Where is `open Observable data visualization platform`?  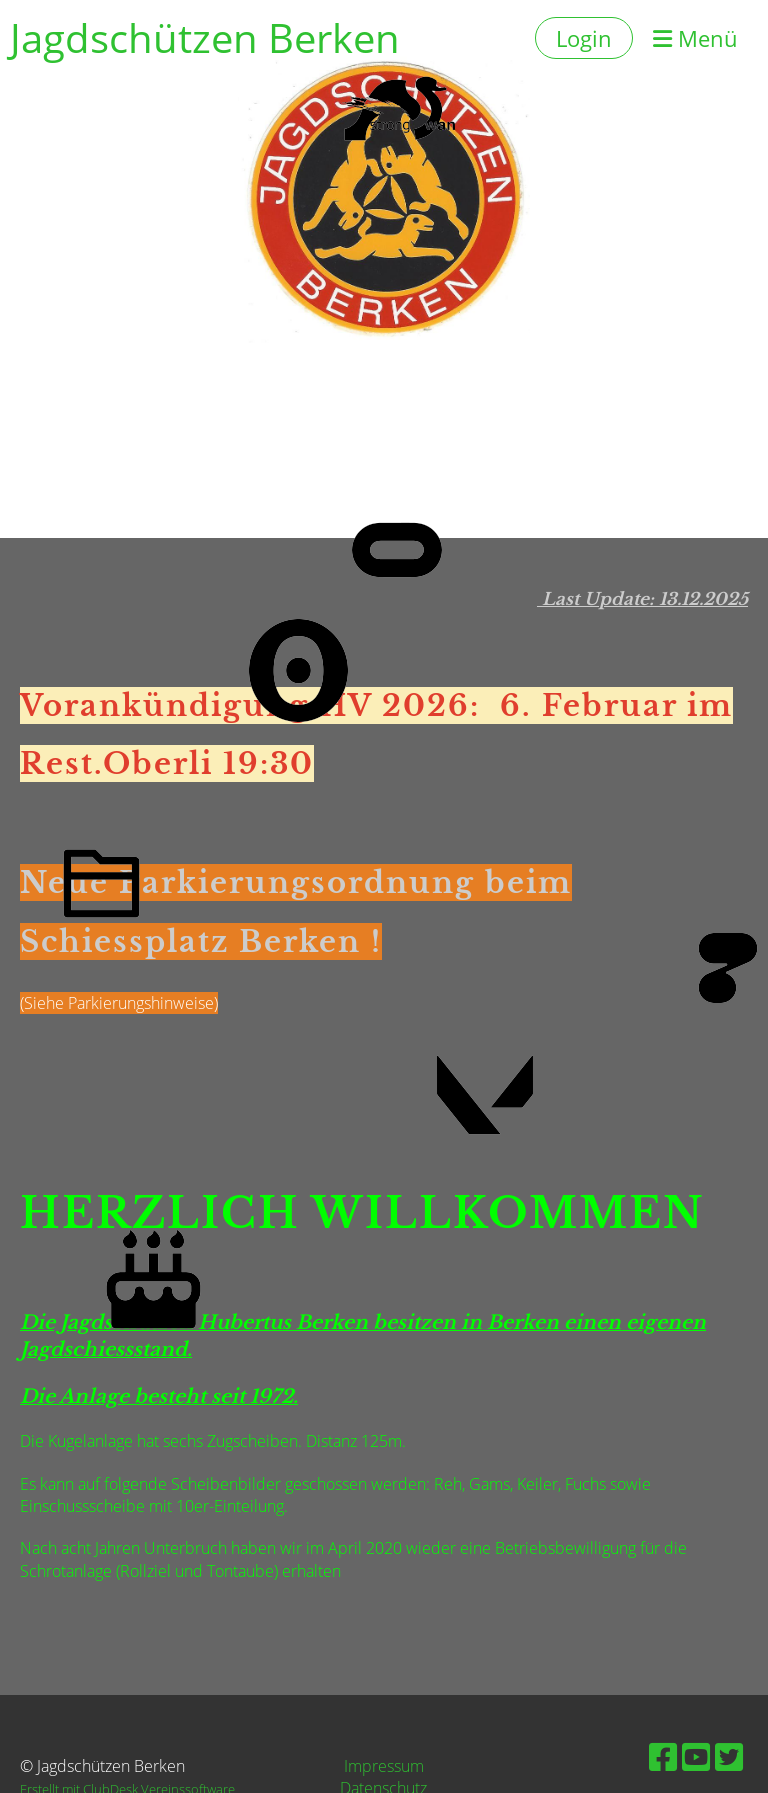 open Observable data visualization platform is located at coordinates (298, 670).